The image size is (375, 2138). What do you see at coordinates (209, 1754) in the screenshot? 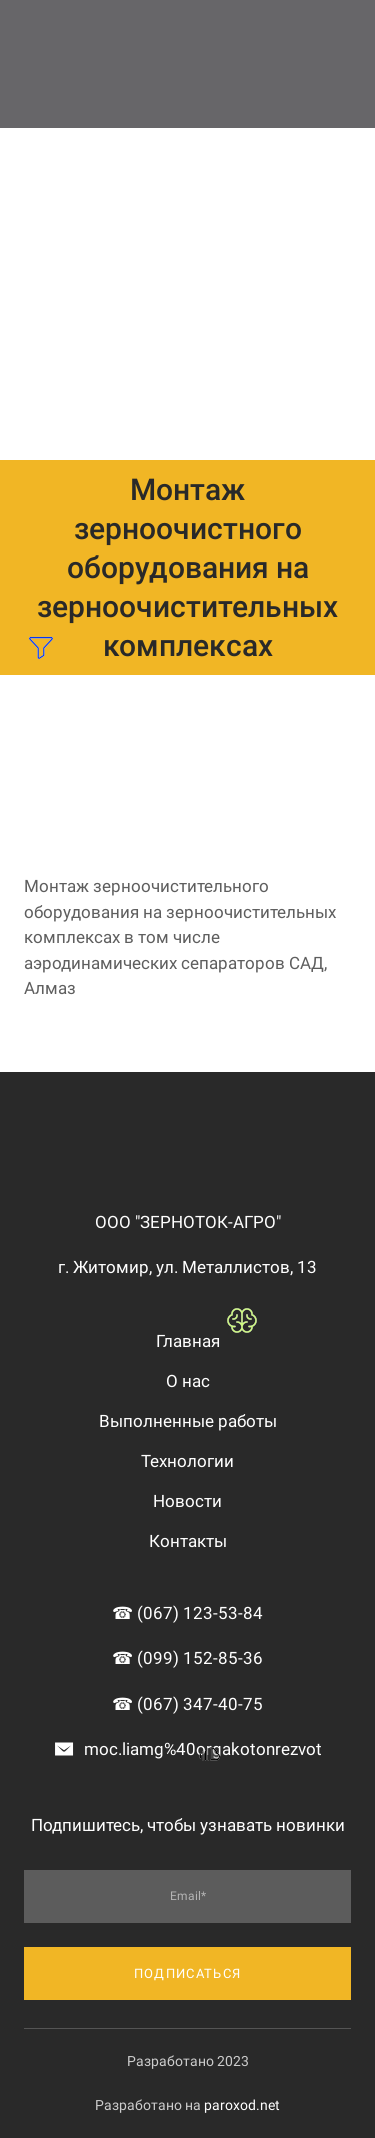
I see `open soundcloud app` at bounding box center [209, 1754].